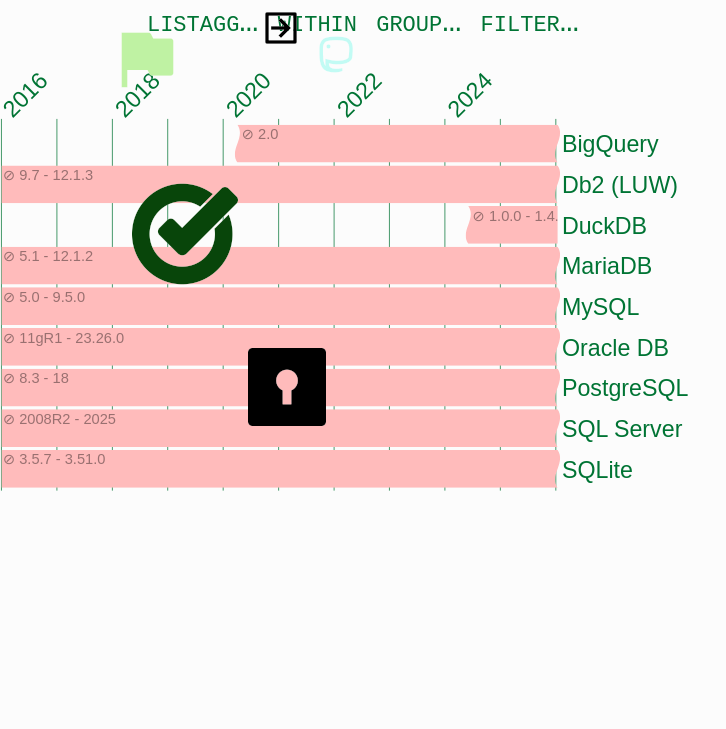 This screenshot has width=726, height=729. What do you see at coordinates (335, 54) in the screenshot?
I see `open mastodon app` at bounding box center [335, 54].